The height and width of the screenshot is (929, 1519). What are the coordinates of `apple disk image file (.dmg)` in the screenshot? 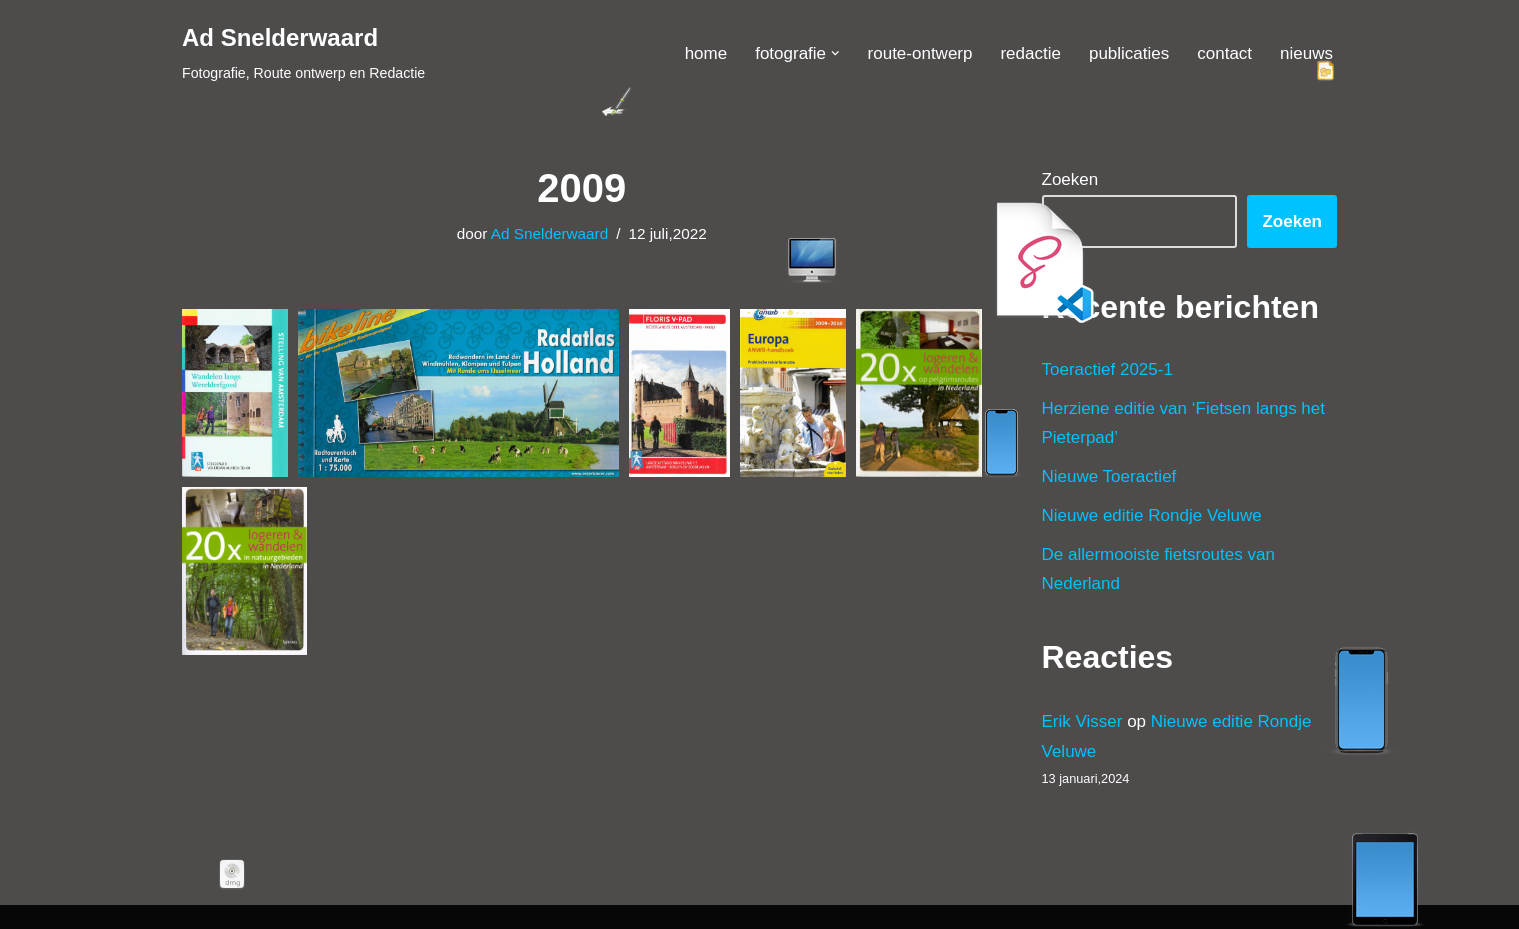 It's located at (232, 874).